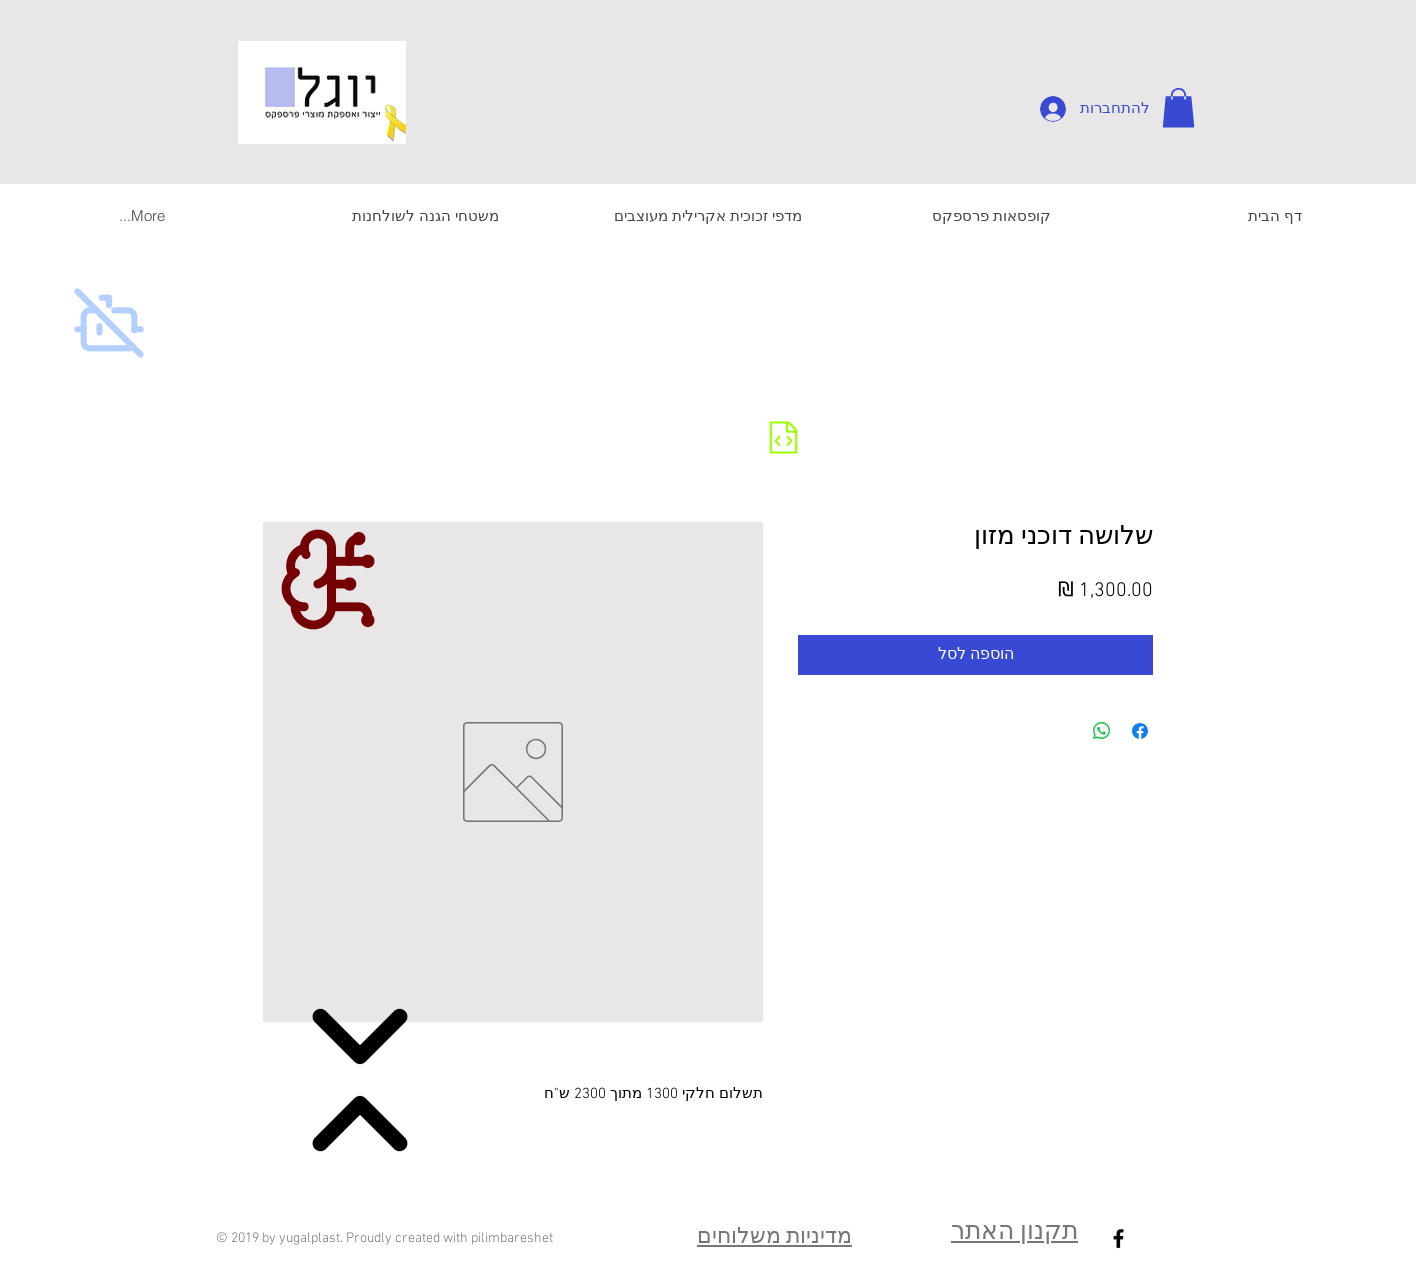  Describe the element at coordinates (109, 323) in the screenshot. I see `disable bot or AI assistant` at that location.